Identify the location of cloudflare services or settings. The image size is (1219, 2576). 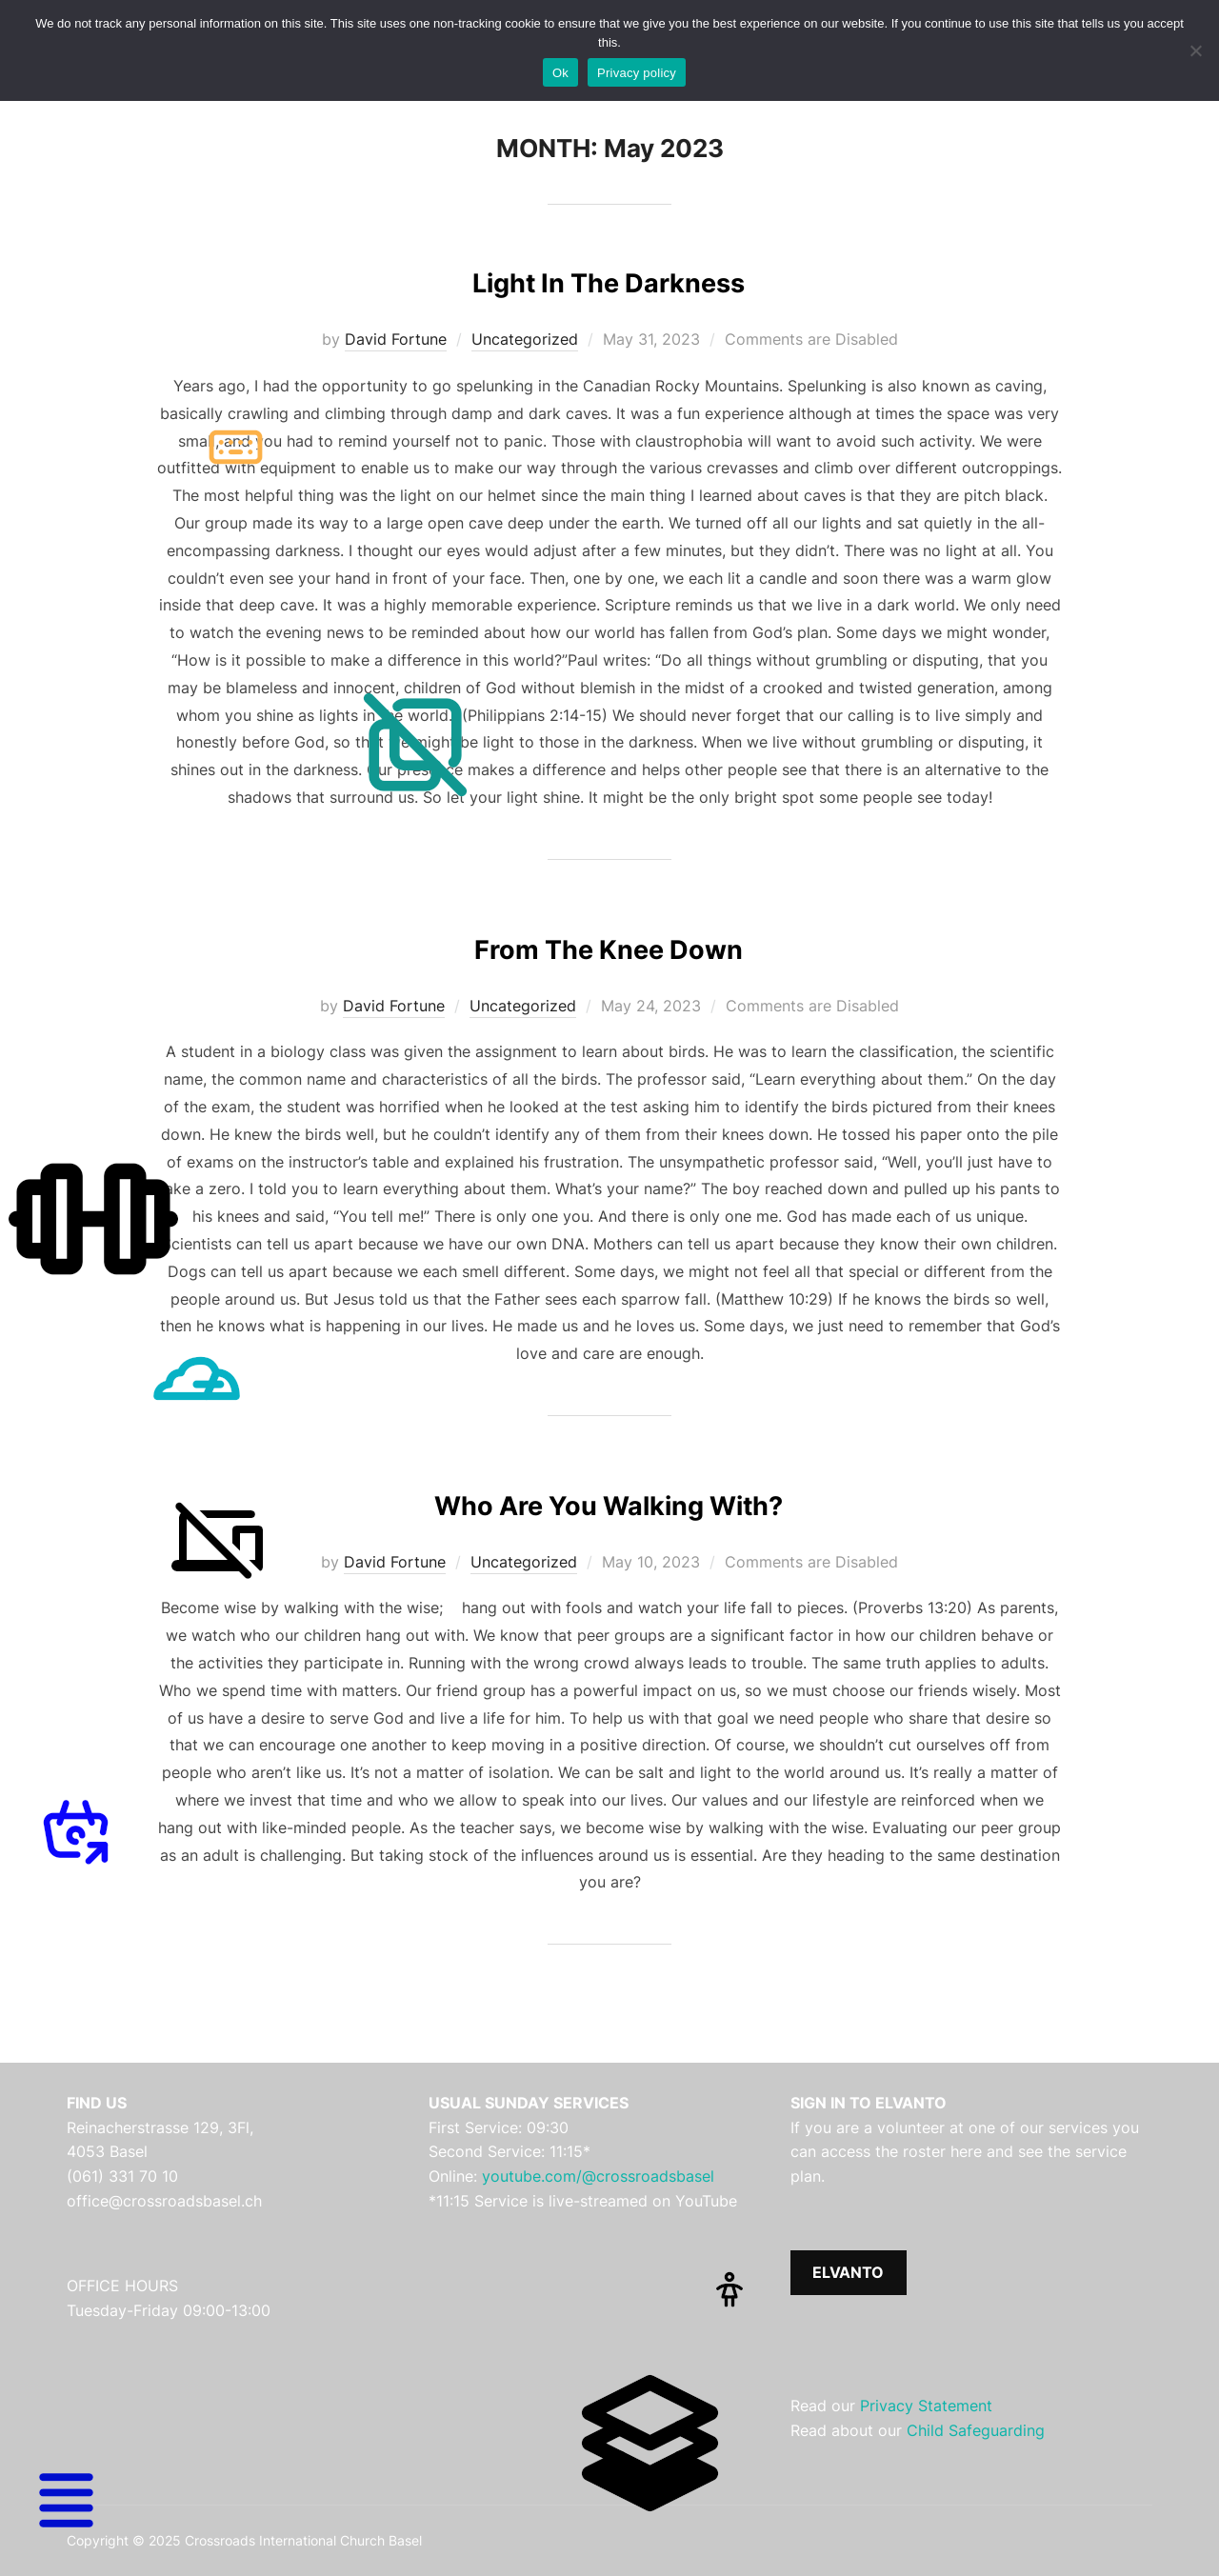
(196, 1380).